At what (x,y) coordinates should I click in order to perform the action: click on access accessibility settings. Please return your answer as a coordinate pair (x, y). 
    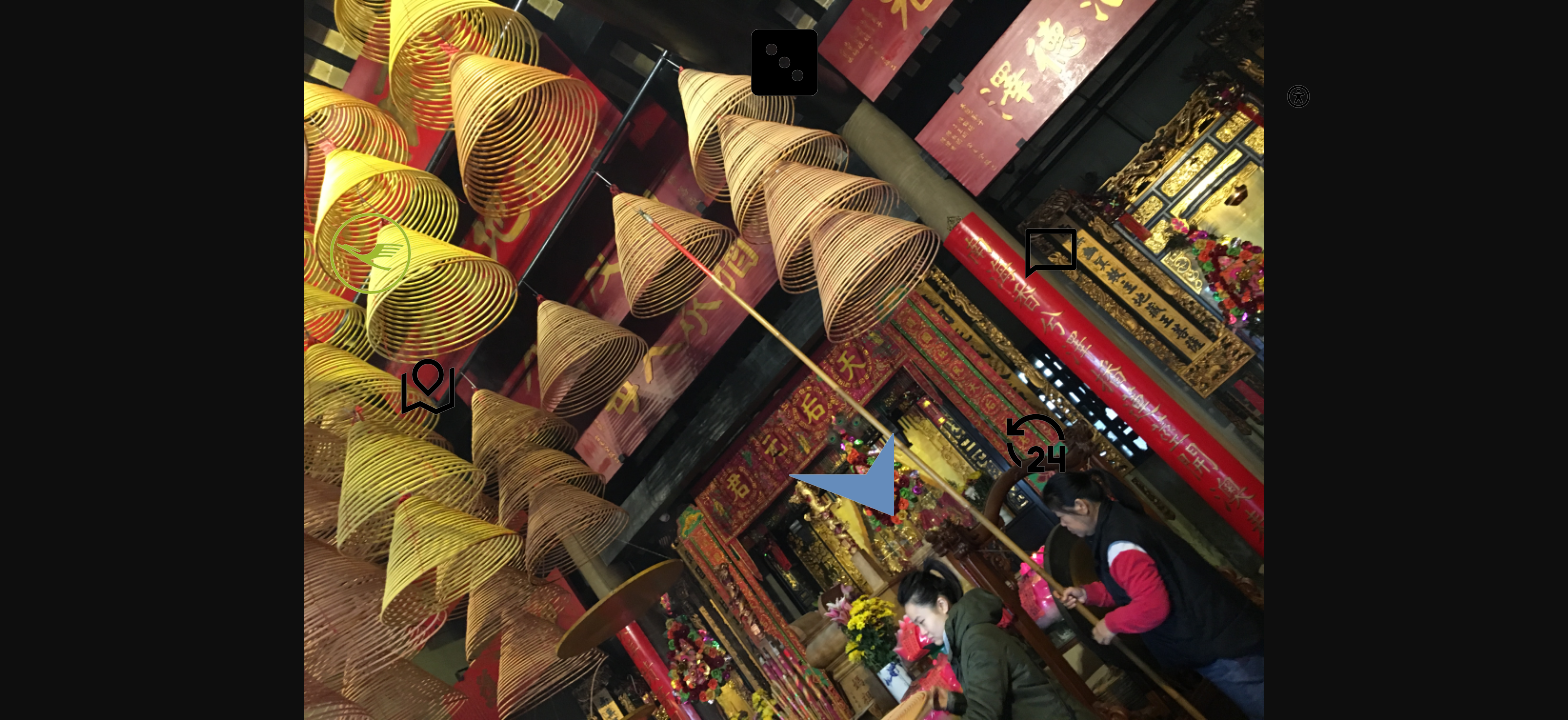
    Looking at the image, I should click on (1298, 96).